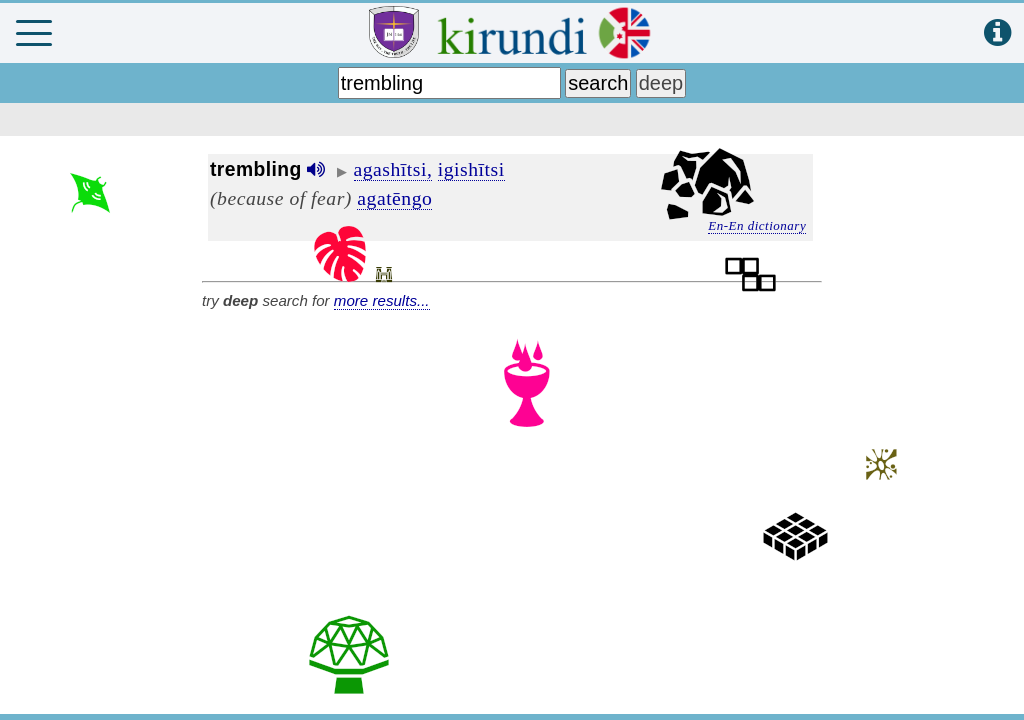 This screenshot has height=720, width=1024. I want to click on decorative plant or nature-themed category icon, so click(340, 254).